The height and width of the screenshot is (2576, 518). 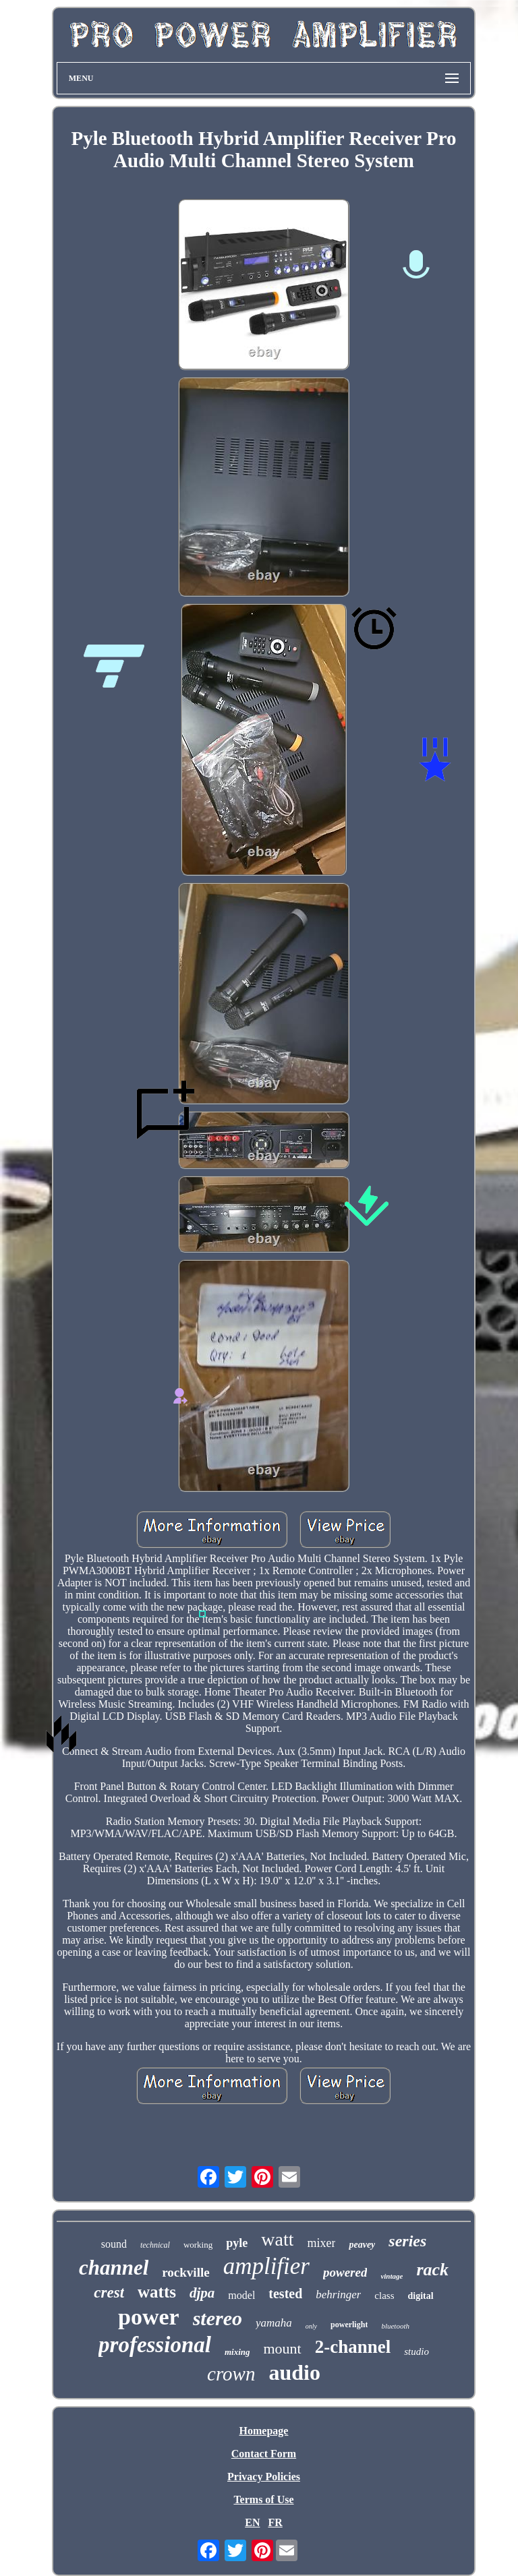 I want to click on share user profile with others, so click(x=179, y=1396).